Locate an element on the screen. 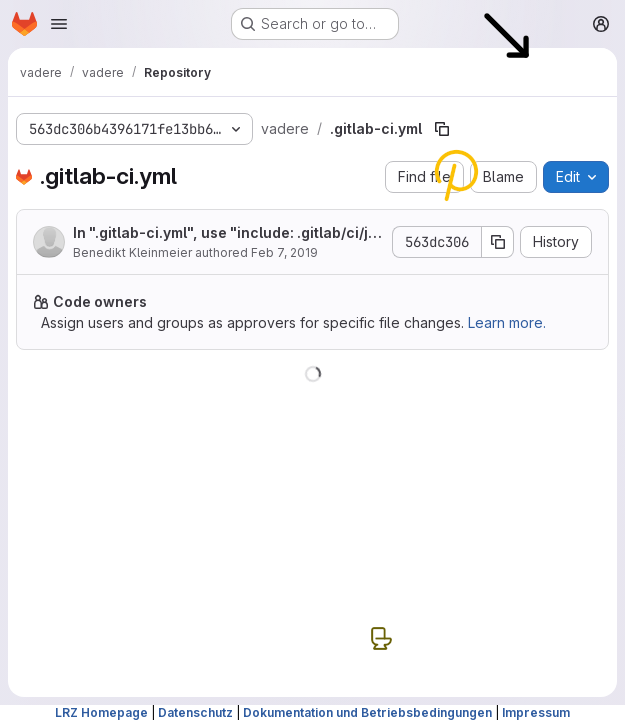  open Pinterest app is located at coordinates (454, 175).